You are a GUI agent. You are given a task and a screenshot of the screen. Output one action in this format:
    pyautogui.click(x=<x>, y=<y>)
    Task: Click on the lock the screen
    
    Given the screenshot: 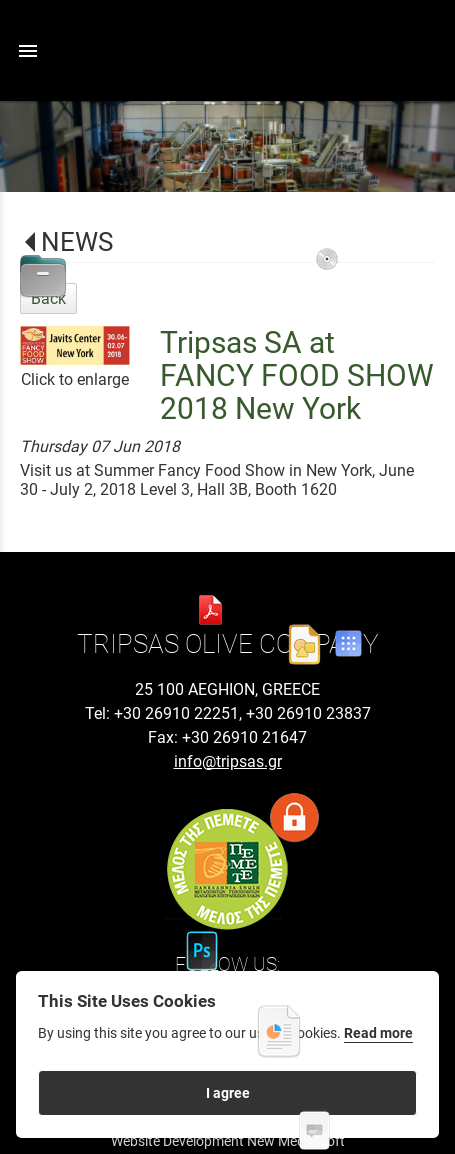 What is the action you would take?
    pyautogui.click(x=294, y=817)
    